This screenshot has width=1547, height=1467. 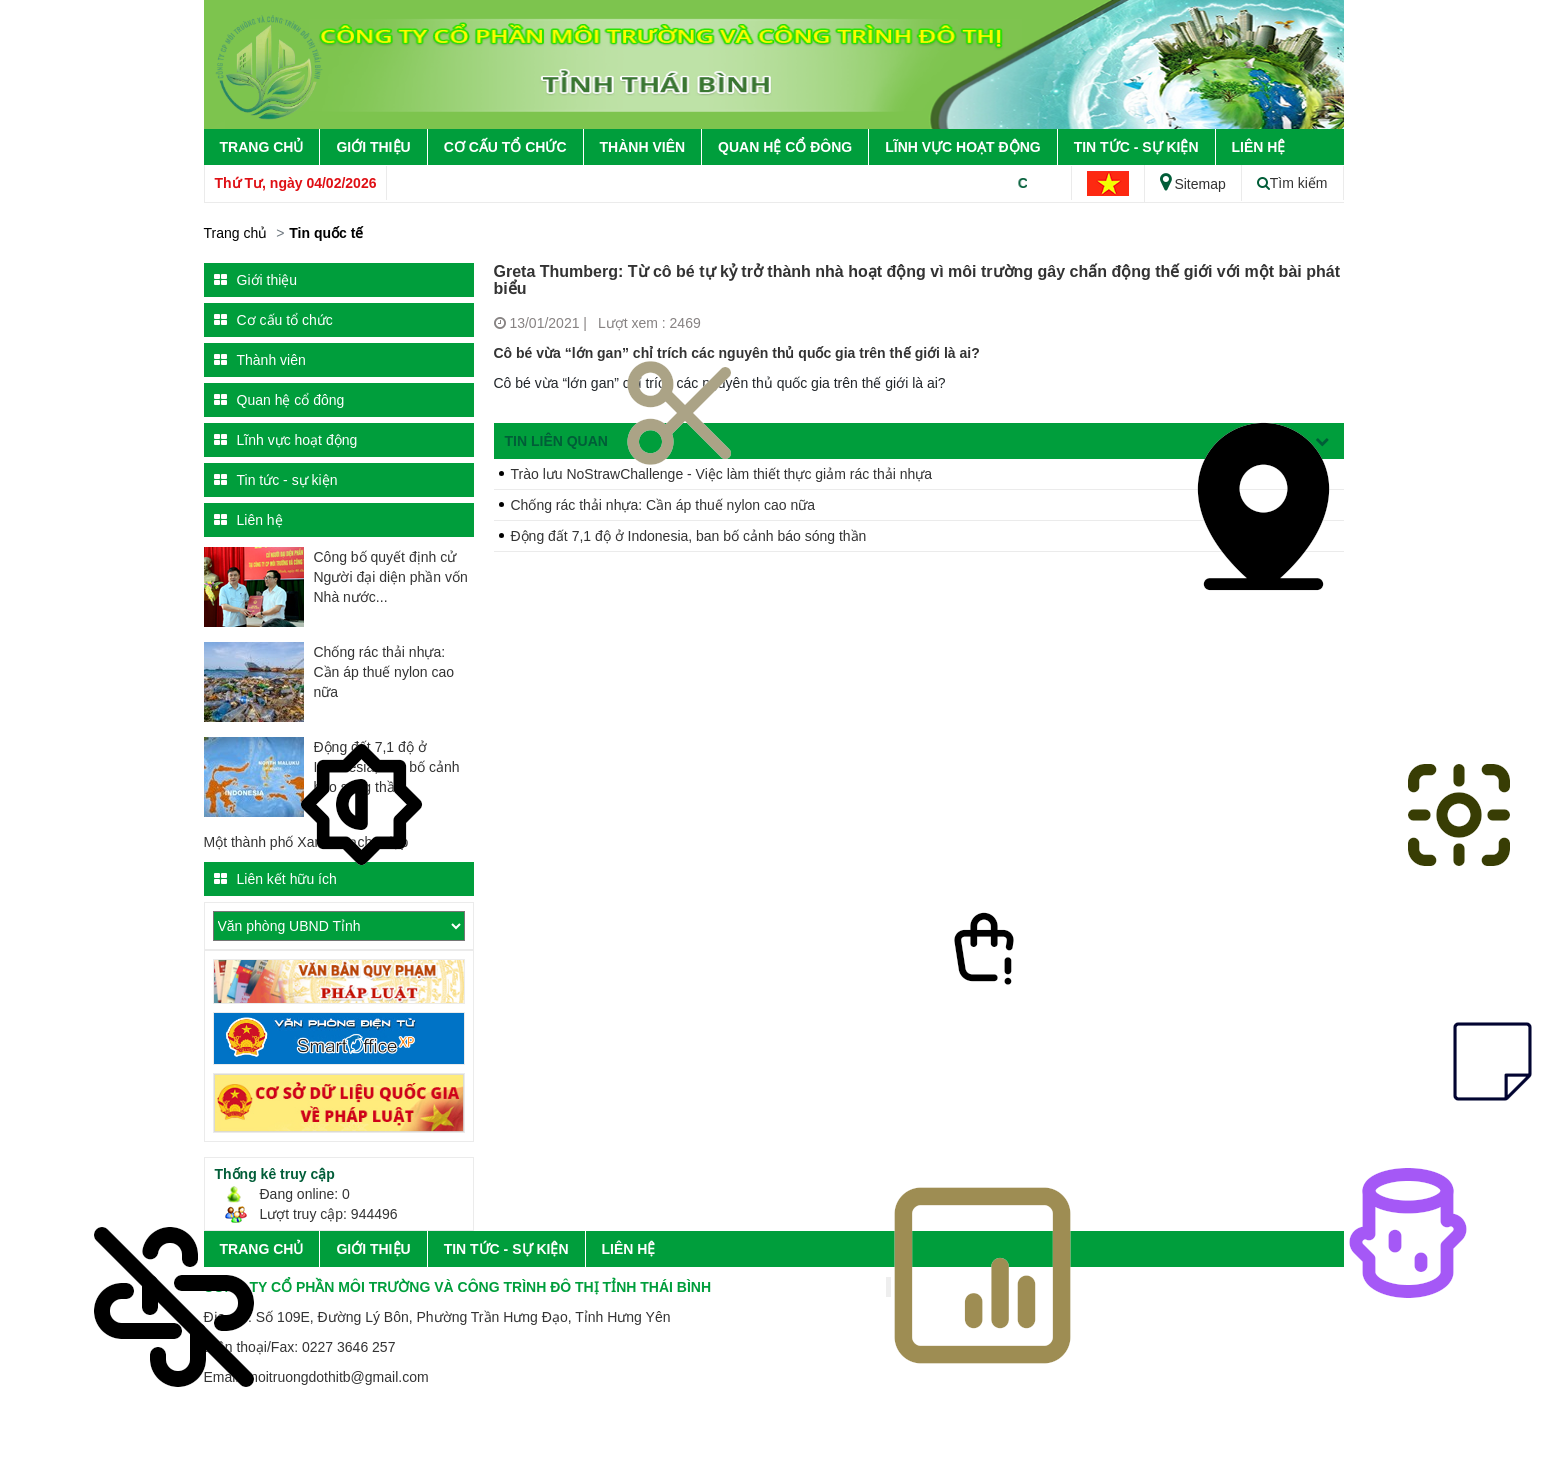 I want to click on activate camera or photo sensor, so click(x=1459, y=815).